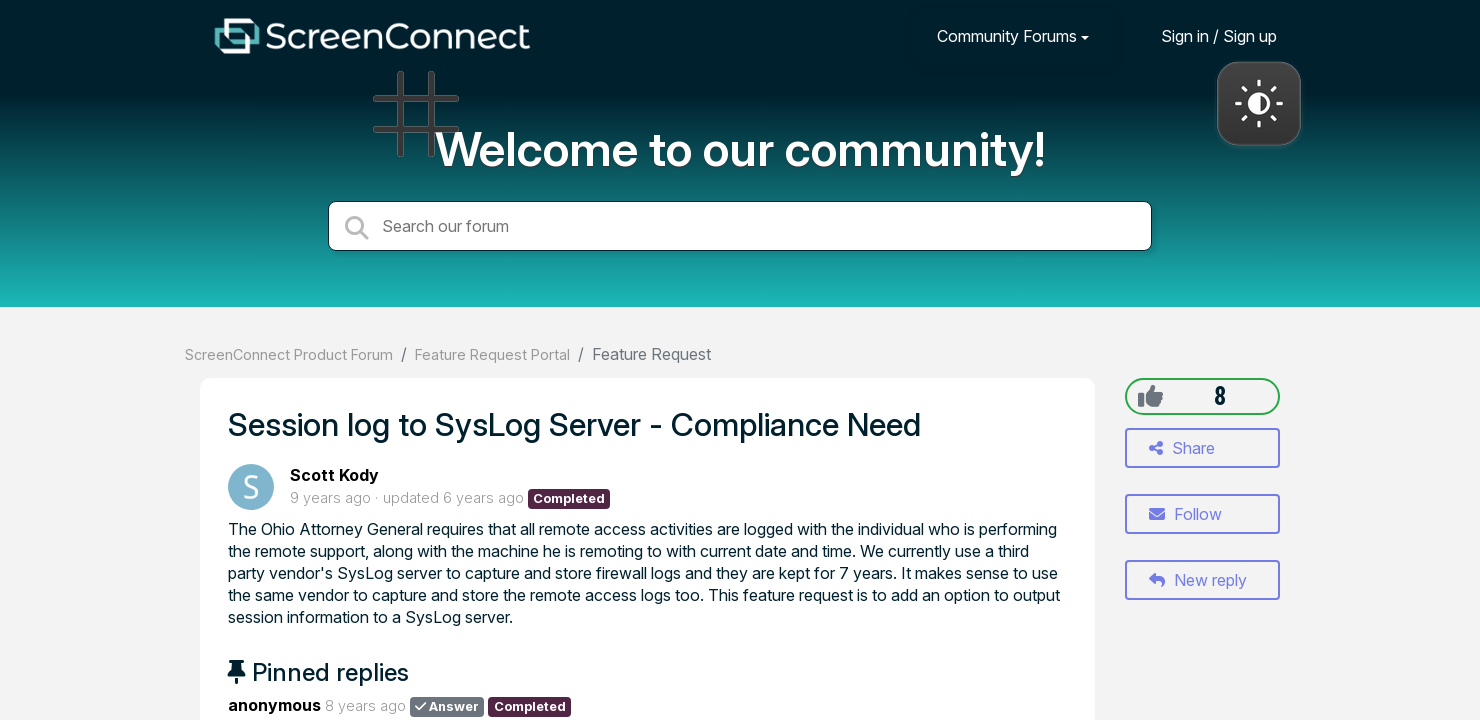 Image resolution: width=1480 pixels, height=720 pixels. What do you see at coordinates (416, 114) in the screenshot?
I see `open sudoku puzzle game` at bounding box center [416, 114].